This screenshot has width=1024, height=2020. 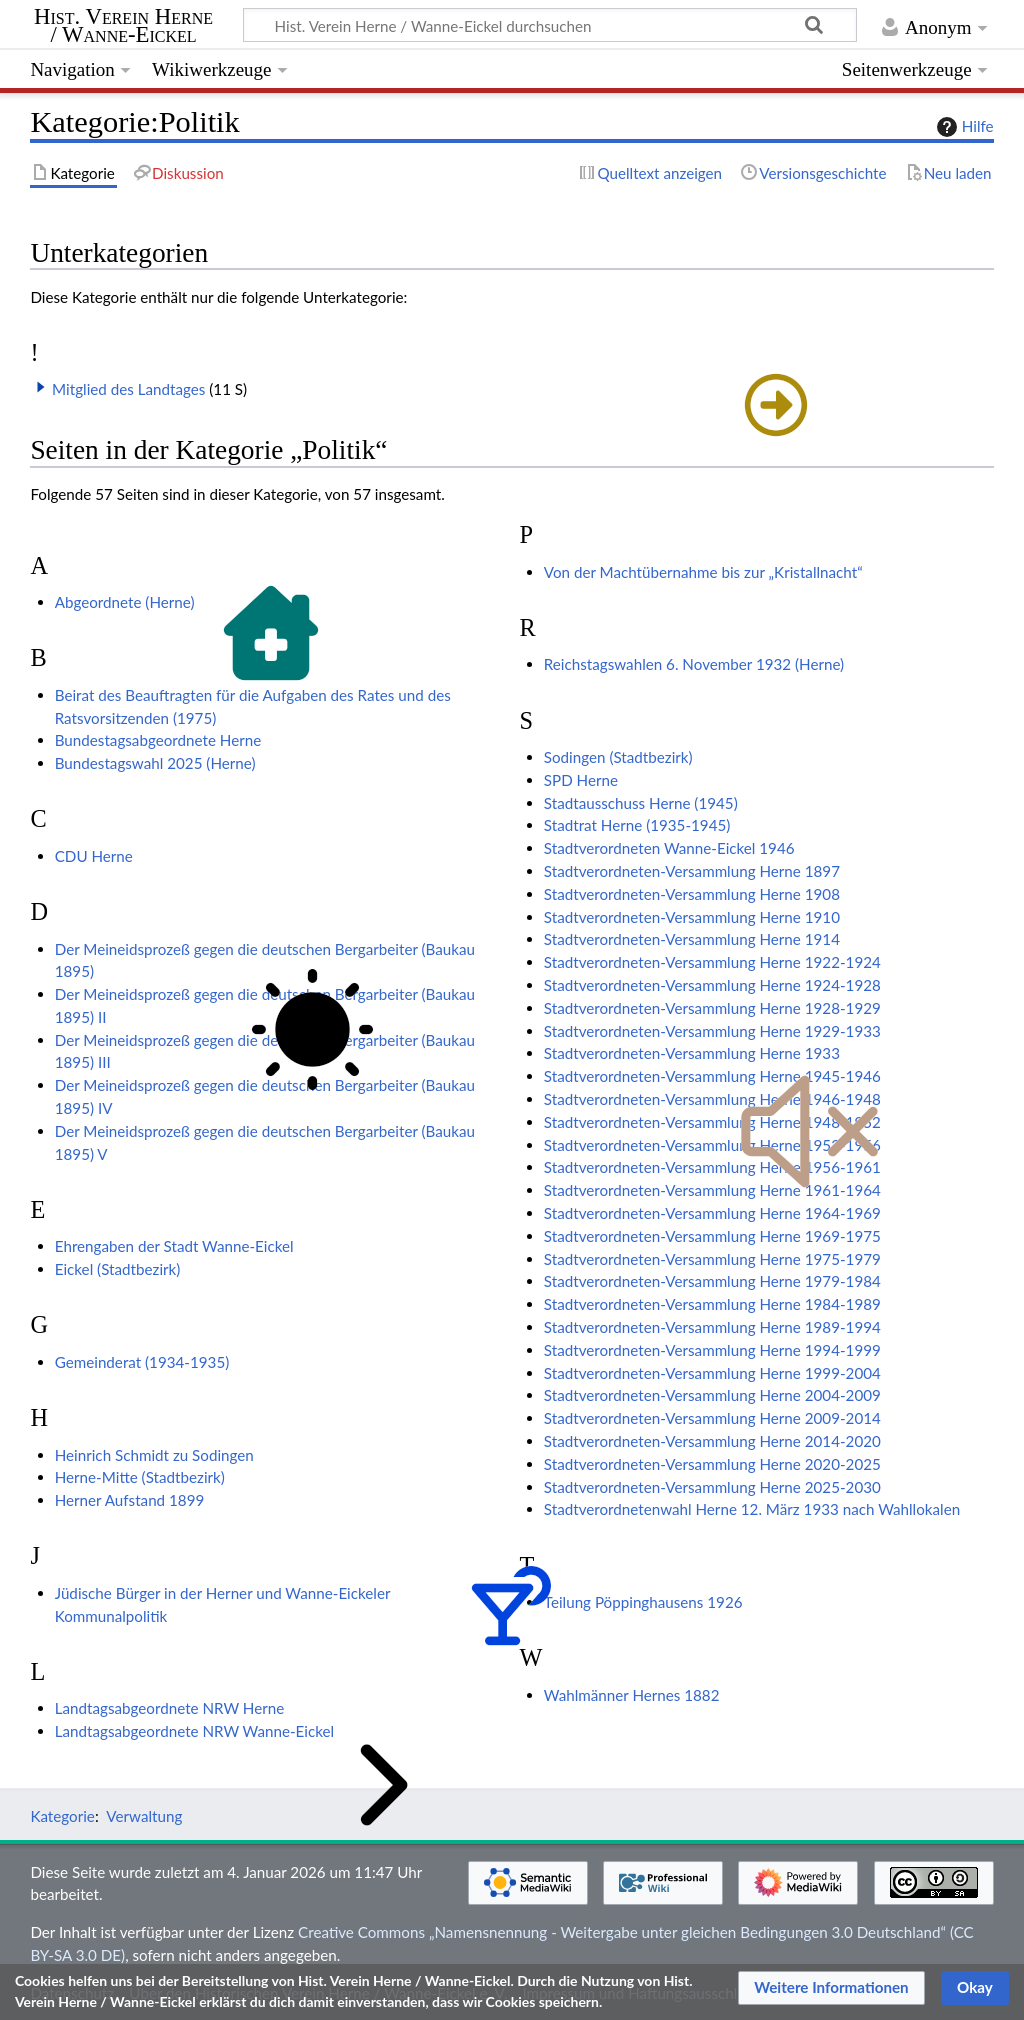 I want to click on mute audio or sound, so click(x=809, y=1131).